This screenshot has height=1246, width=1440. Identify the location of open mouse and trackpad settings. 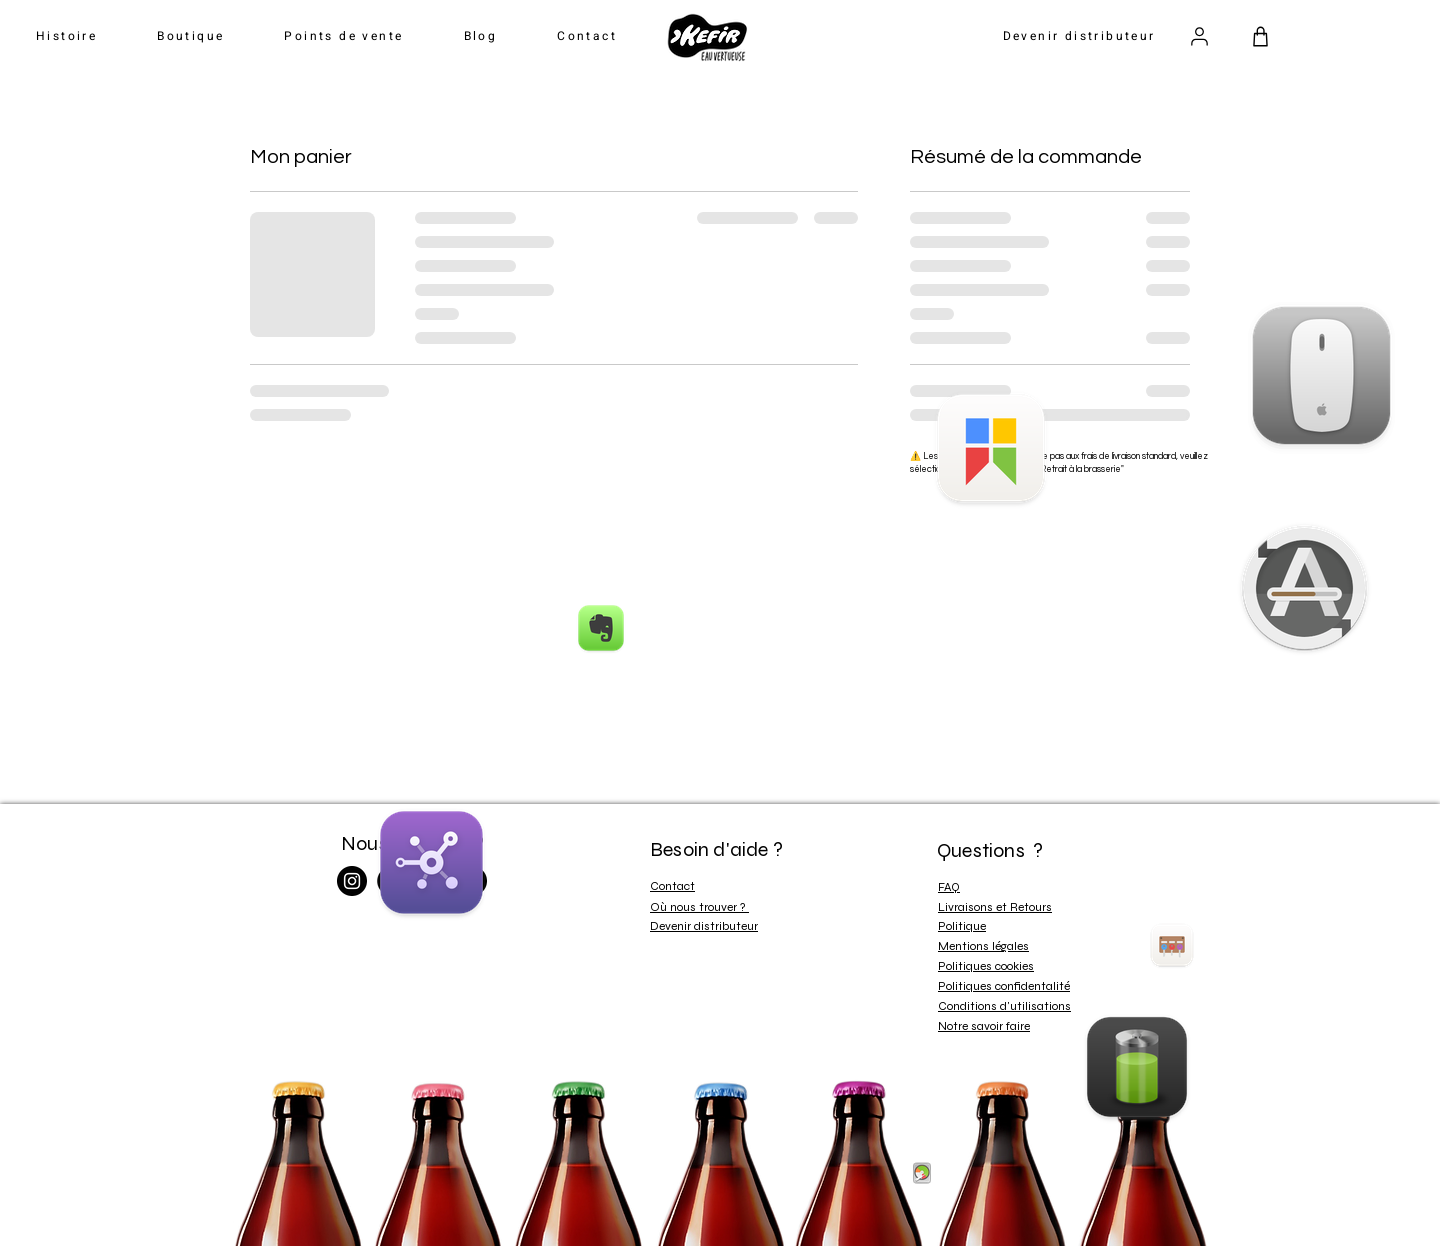
(1321, 375).